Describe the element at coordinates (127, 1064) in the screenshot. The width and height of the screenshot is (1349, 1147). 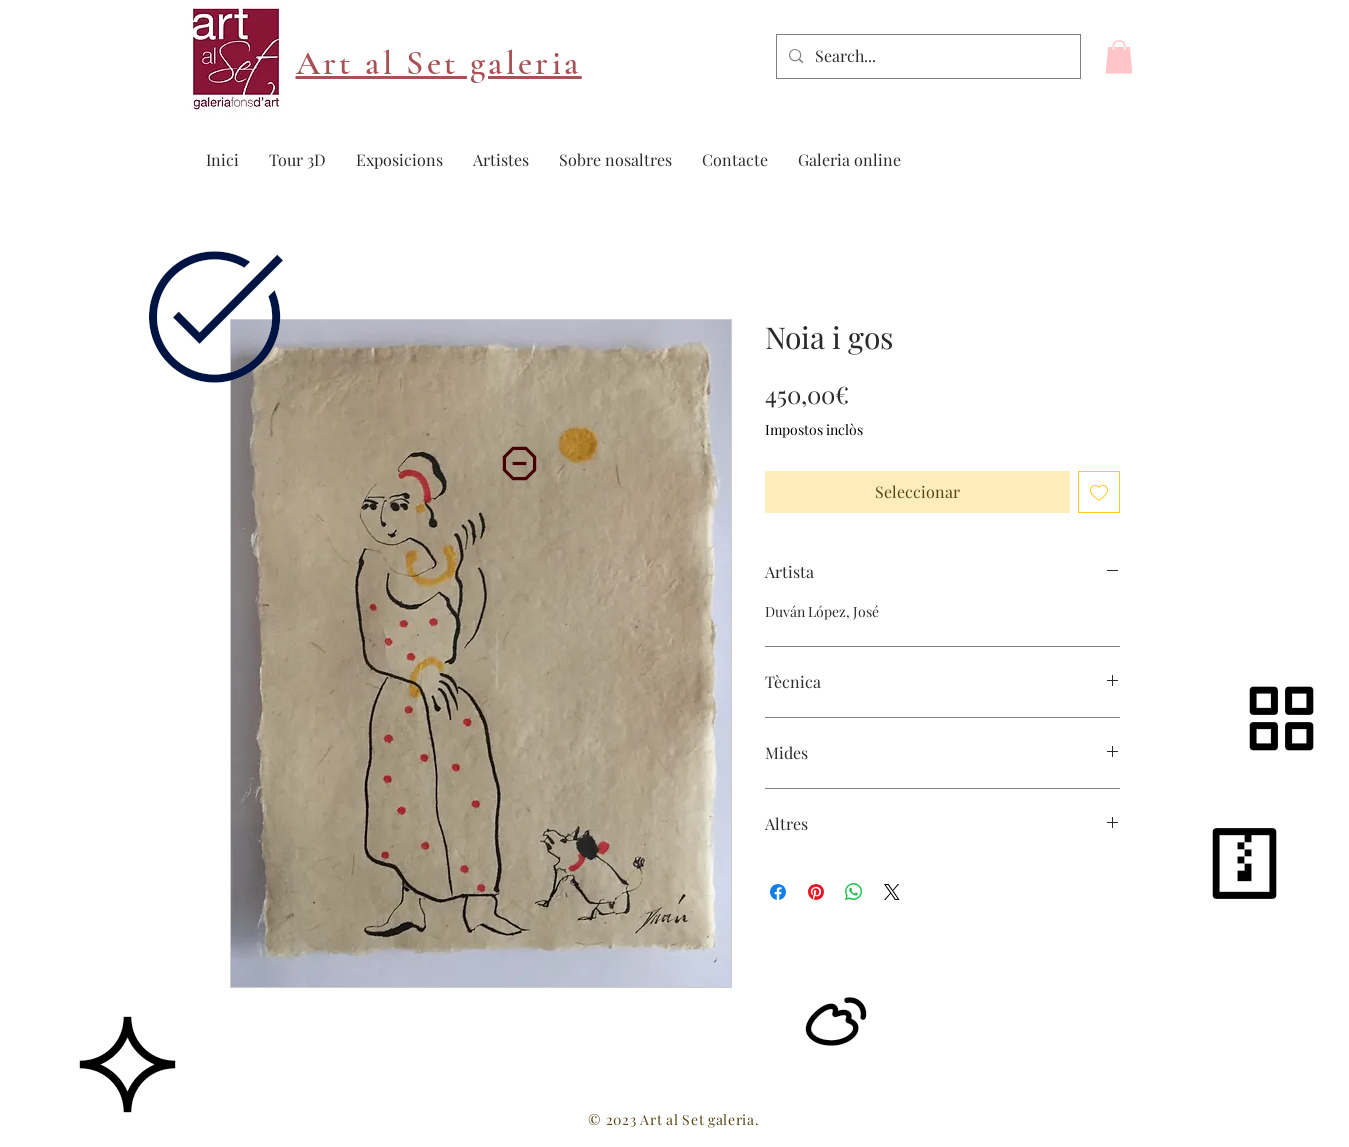
I see `open Google Gemini AI assistant` at that location.